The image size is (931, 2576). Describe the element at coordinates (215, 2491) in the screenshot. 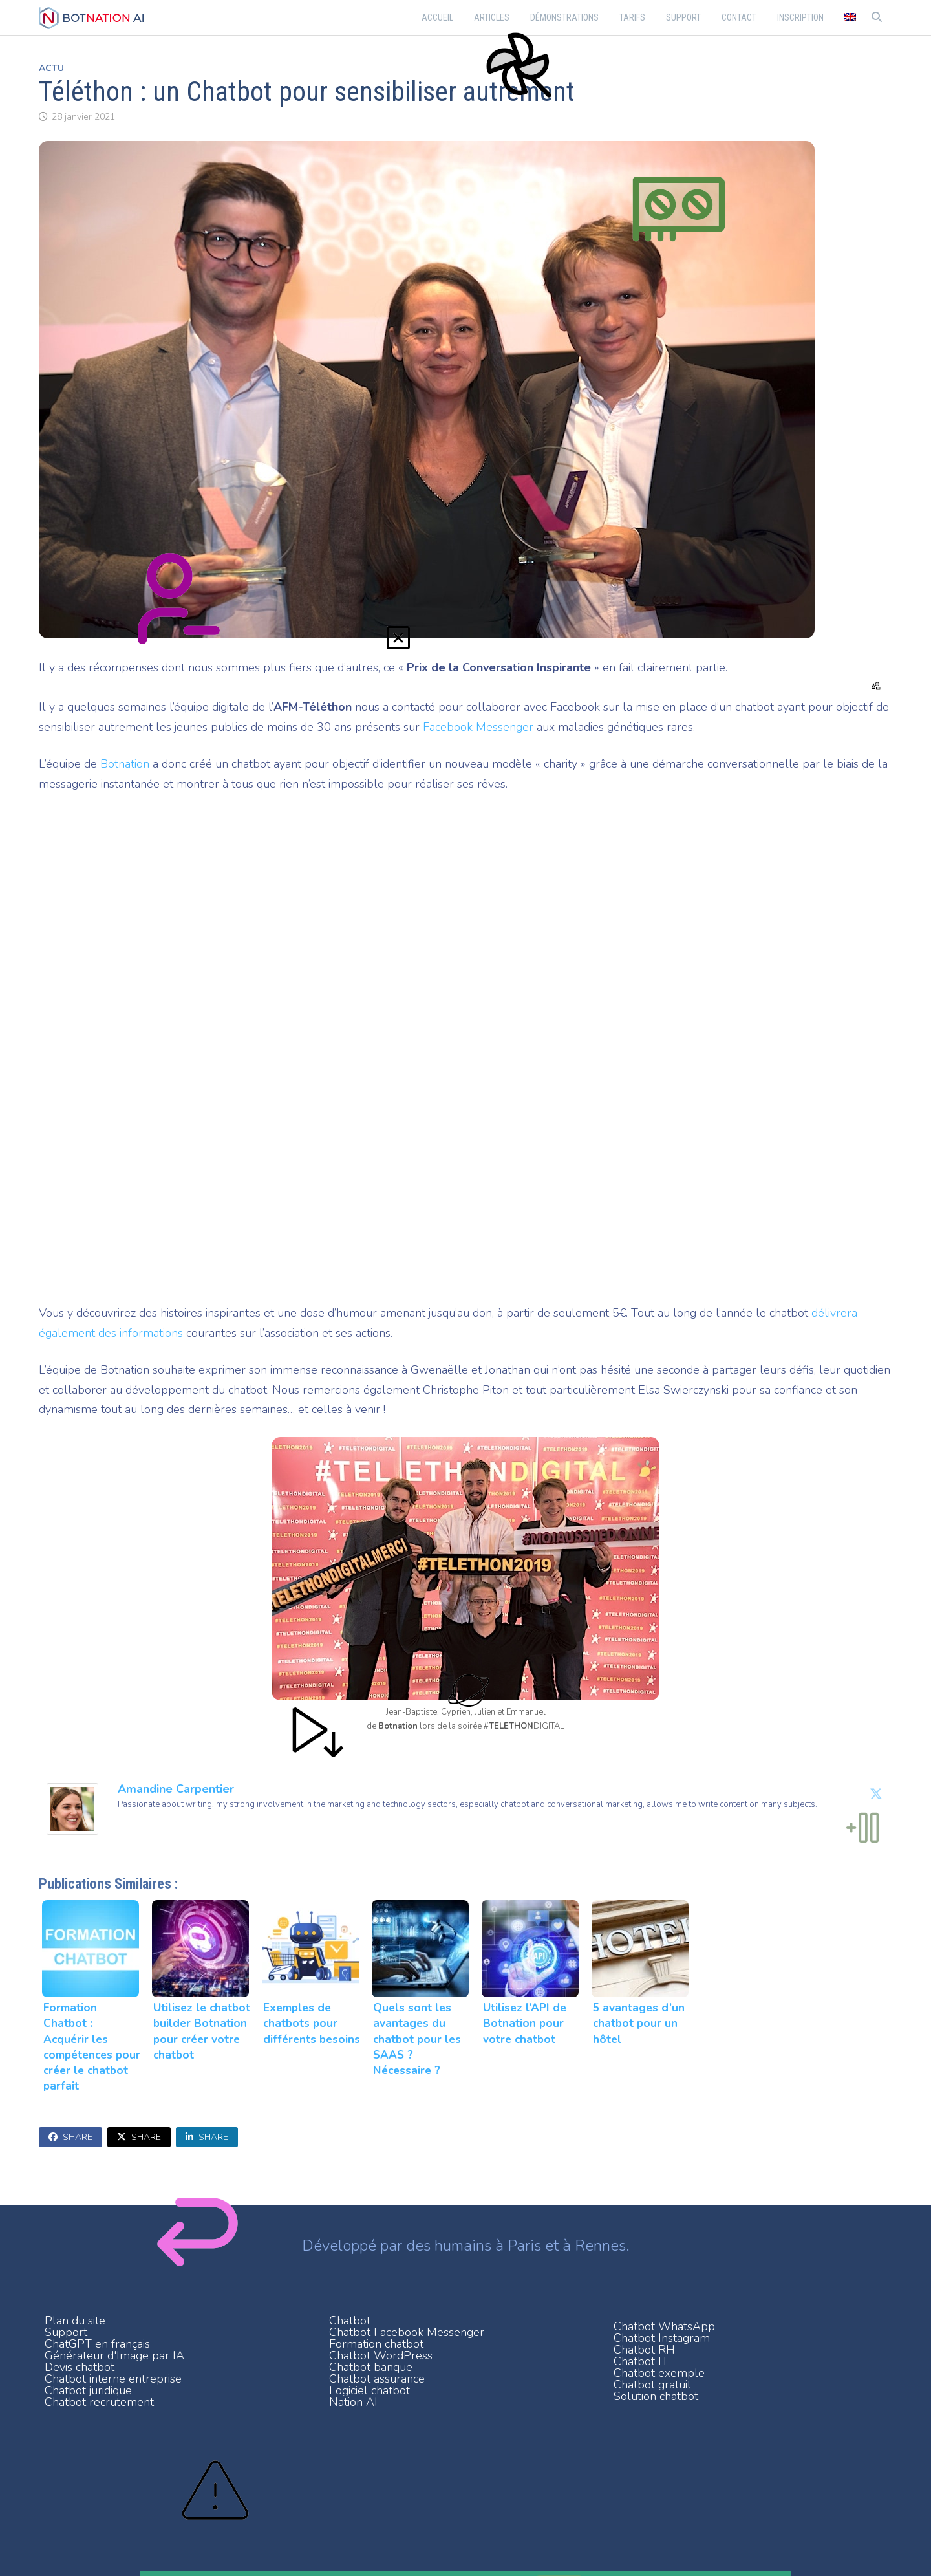

I see `indicates a warning or caution state` at that location.